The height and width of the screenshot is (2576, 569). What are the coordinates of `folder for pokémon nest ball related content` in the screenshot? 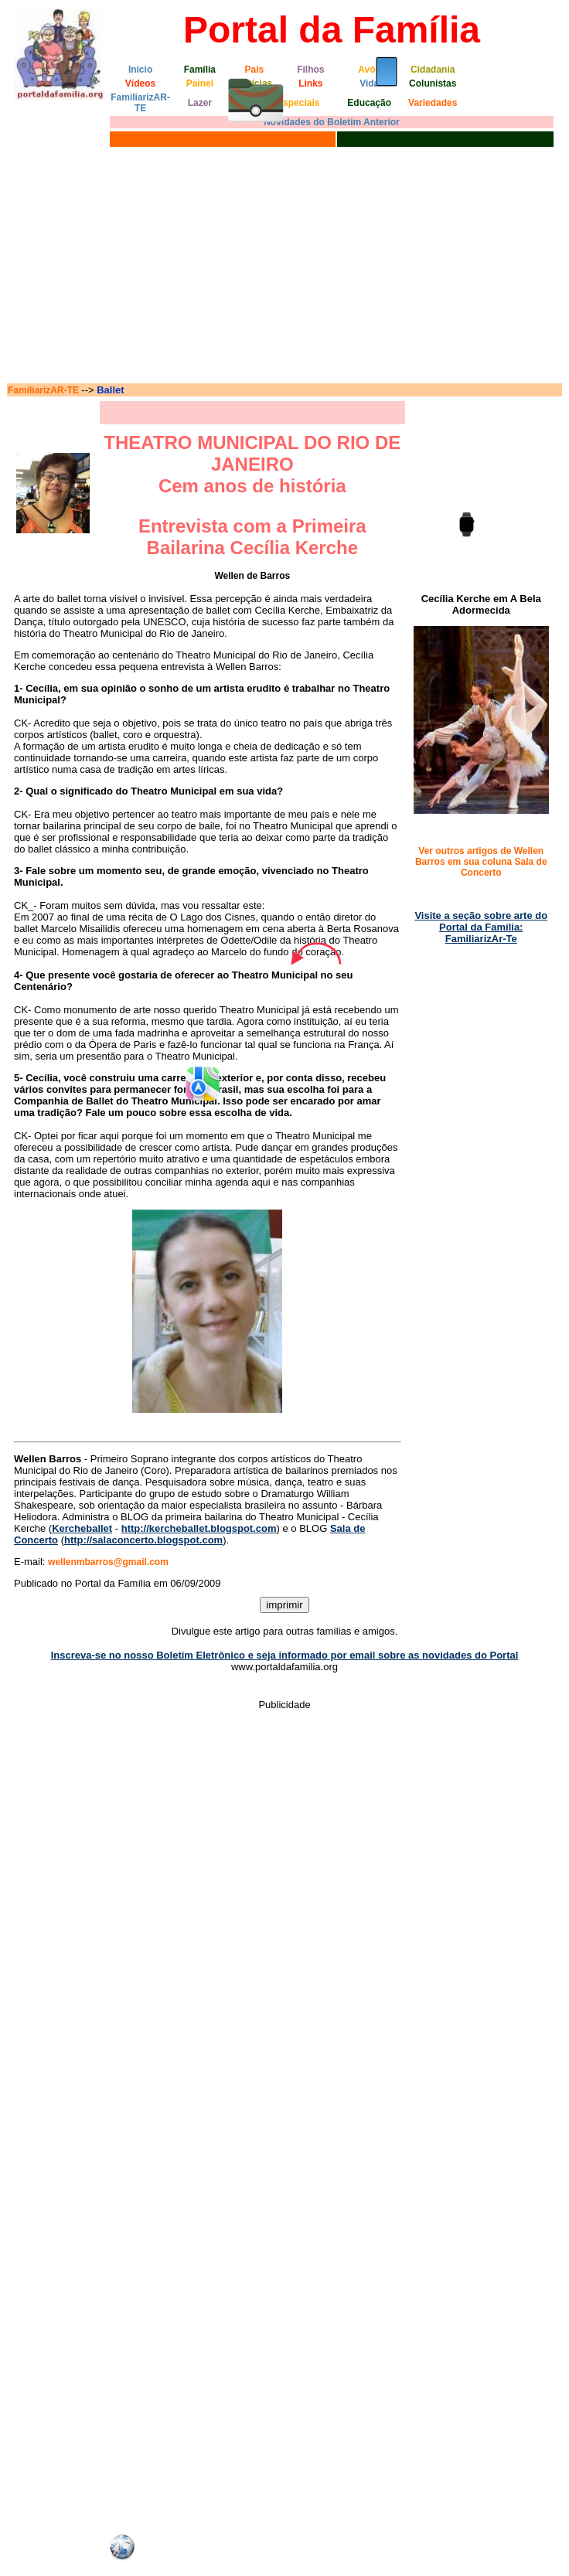 It's located at (255, 101).